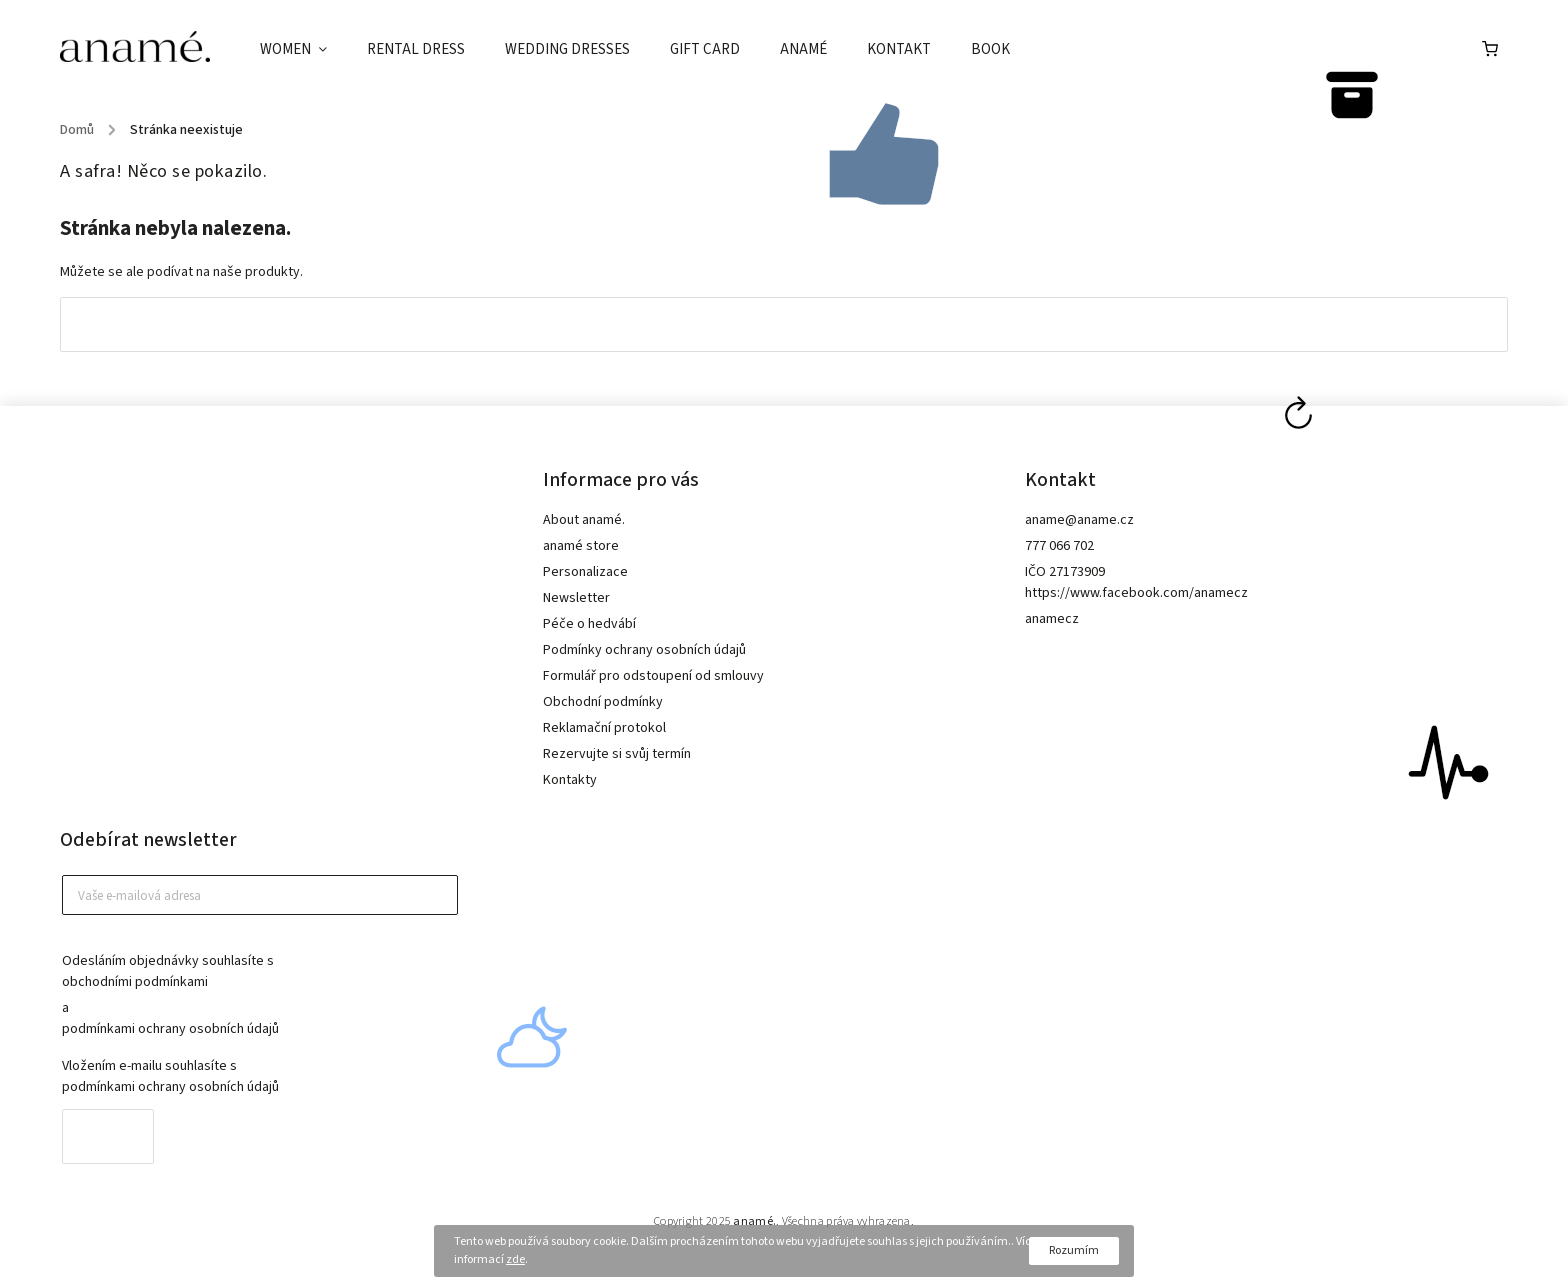 This screenshot has width=1568, height=1287. I want to click on indicates cloudy night weather conditions, so click(532, 1037).